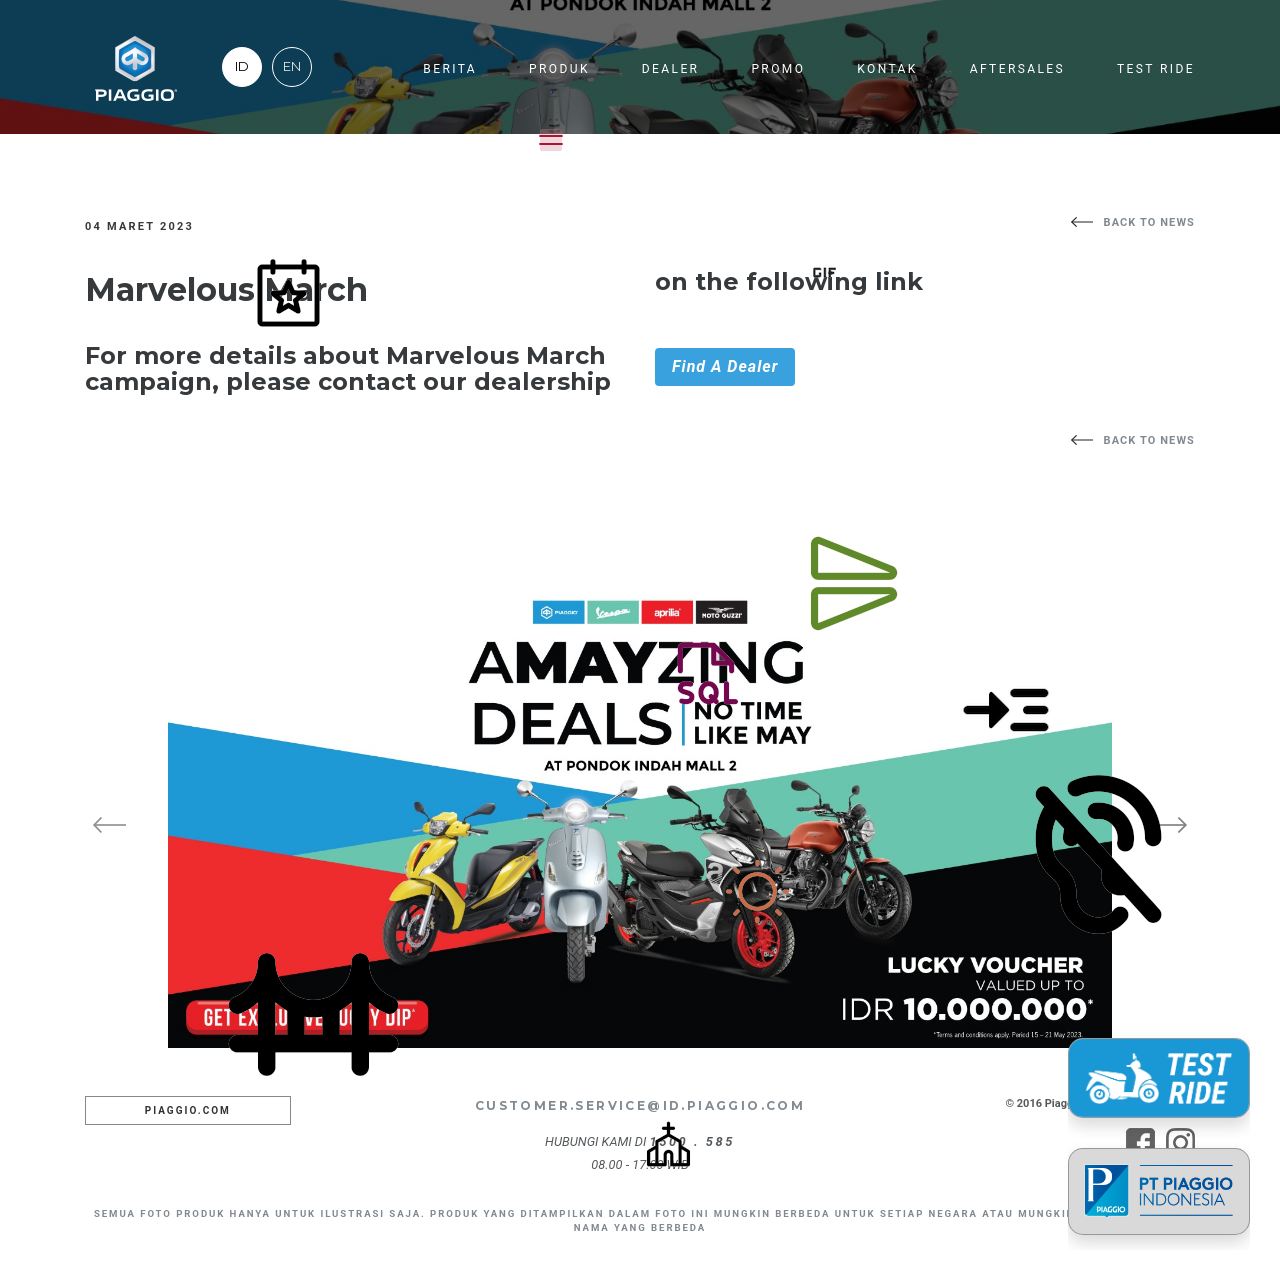 This screenshot has width=1280, height=1280. What do you see at coordinates (1006, 710) in the screenshot?
I see `expand to read more content` at bounding box center [1006, 710].